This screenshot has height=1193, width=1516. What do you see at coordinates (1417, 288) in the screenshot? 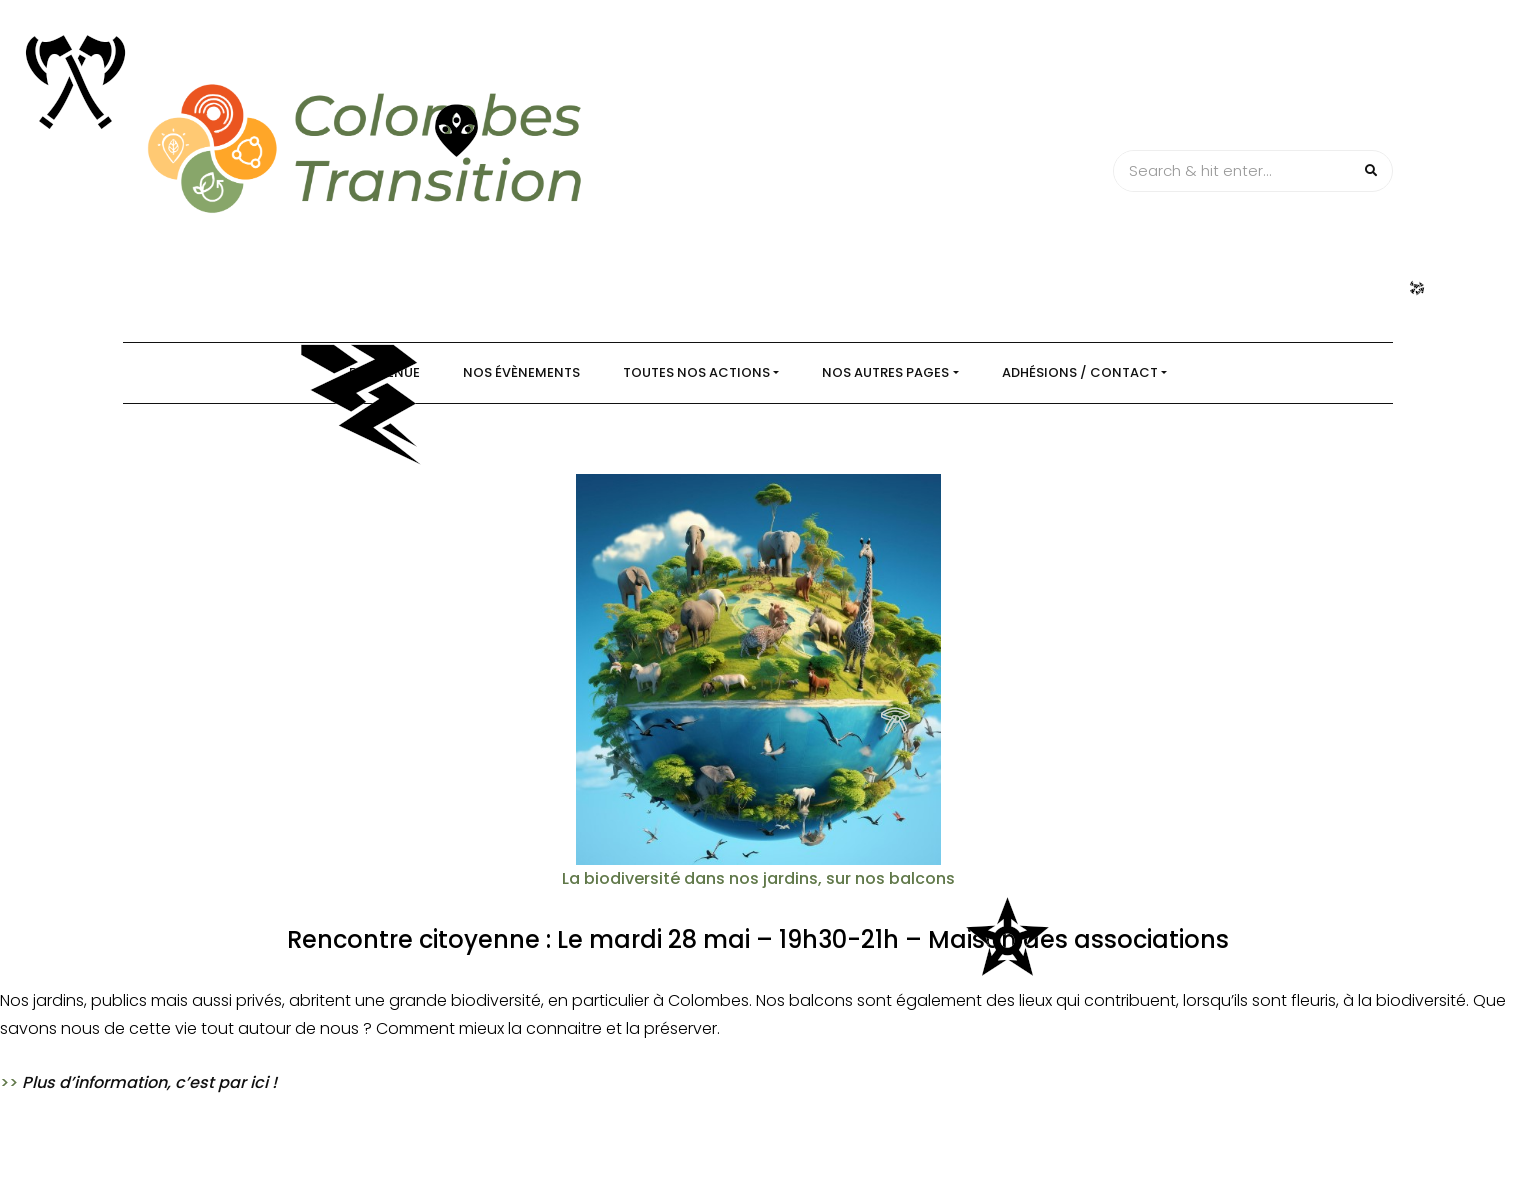
I see `browse mexican food options` at bounding box center [1417, 288].